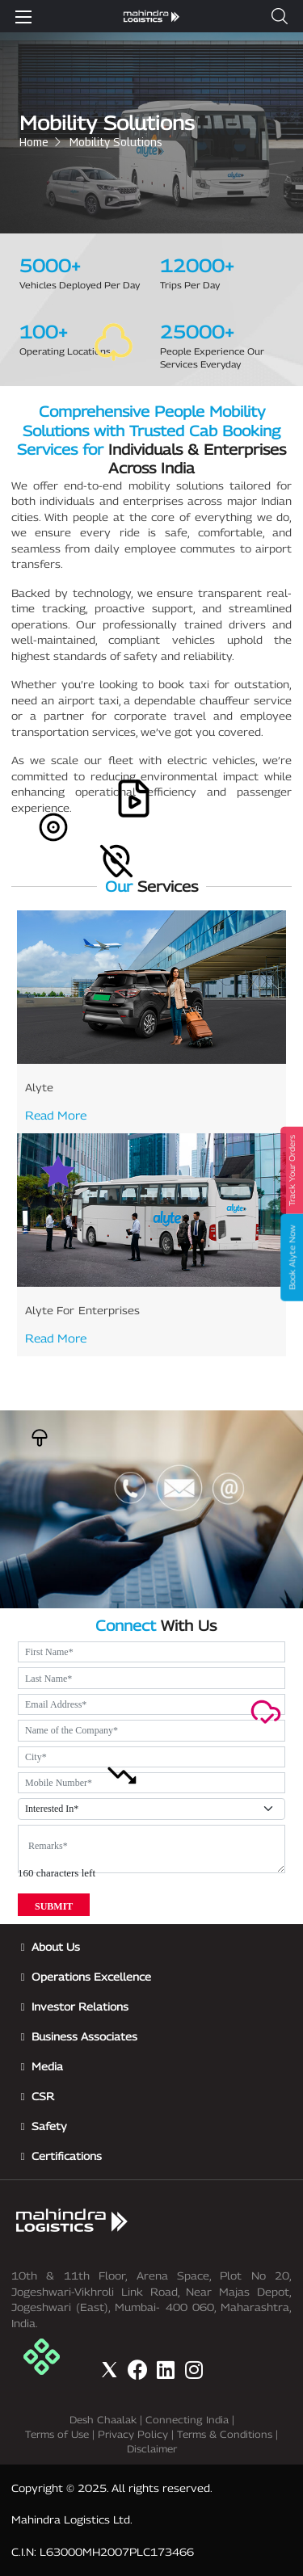 This screenshot has height=2576, width=303. I want to click on file successfully synced to cloud, so click(266, 1711).